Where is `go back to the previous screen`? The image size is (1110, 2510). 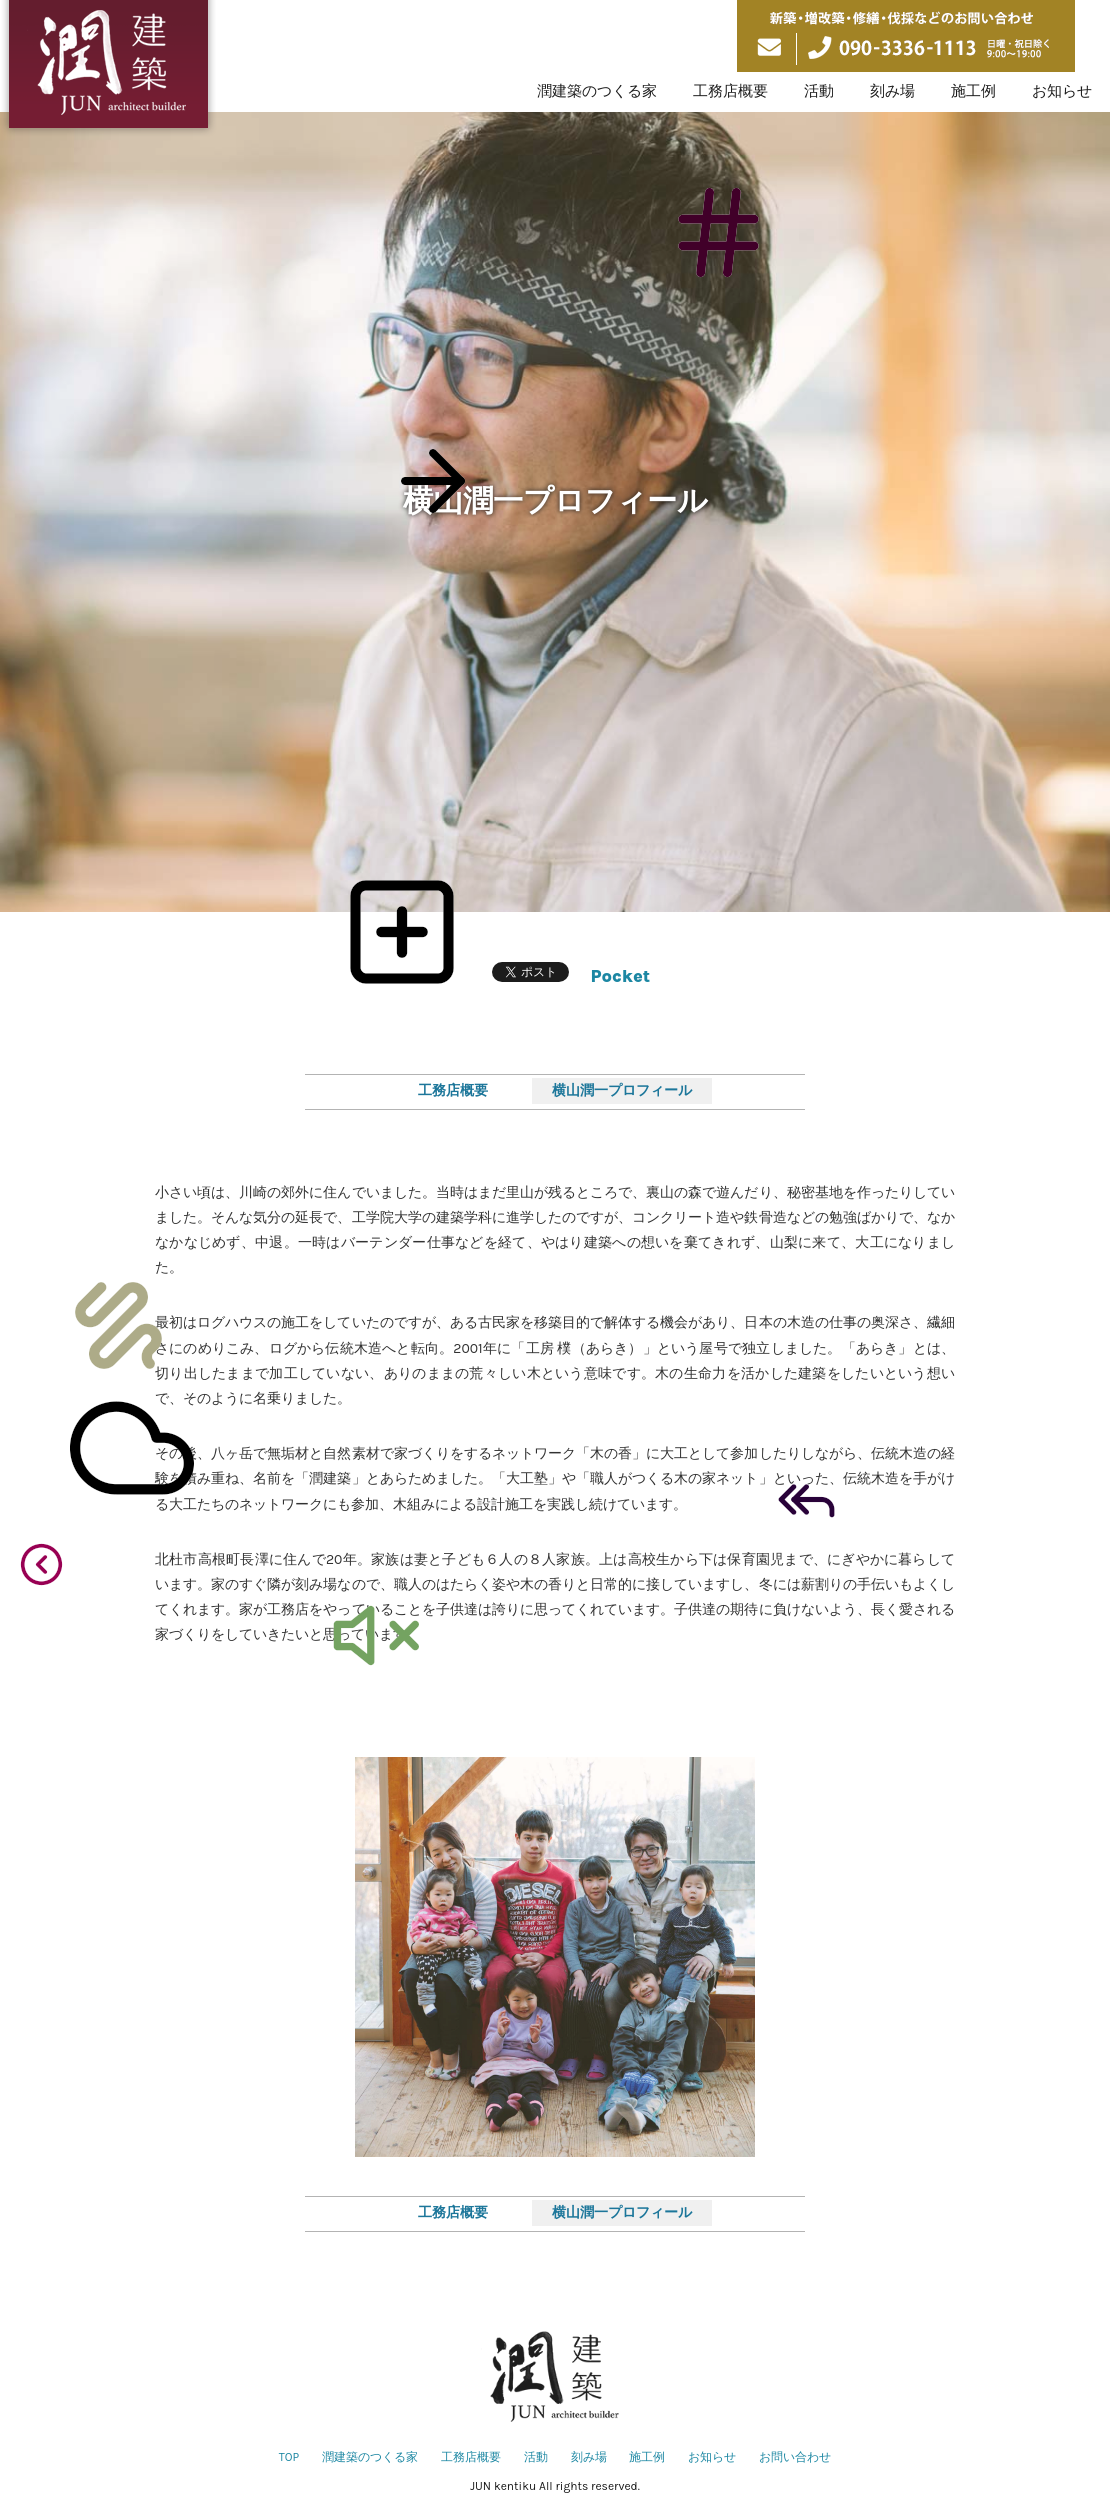
go back to the previous screen is located at coordinates (41, 1564).